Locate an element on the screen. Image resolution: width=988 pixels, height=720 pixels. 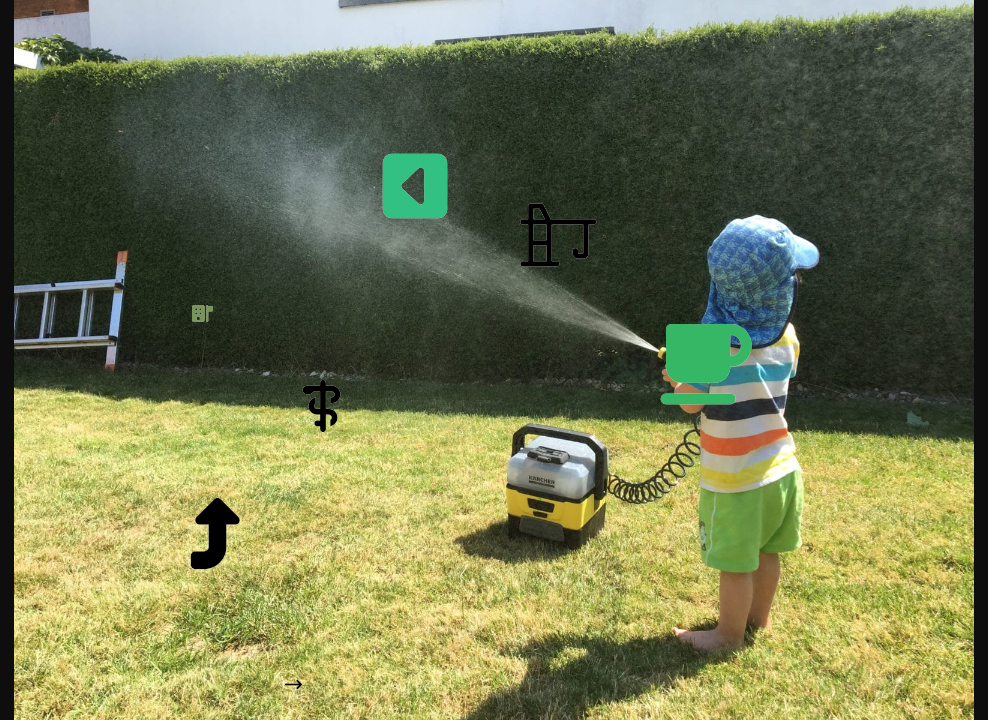
proceed to the next step is located at coordinates (293, 684).